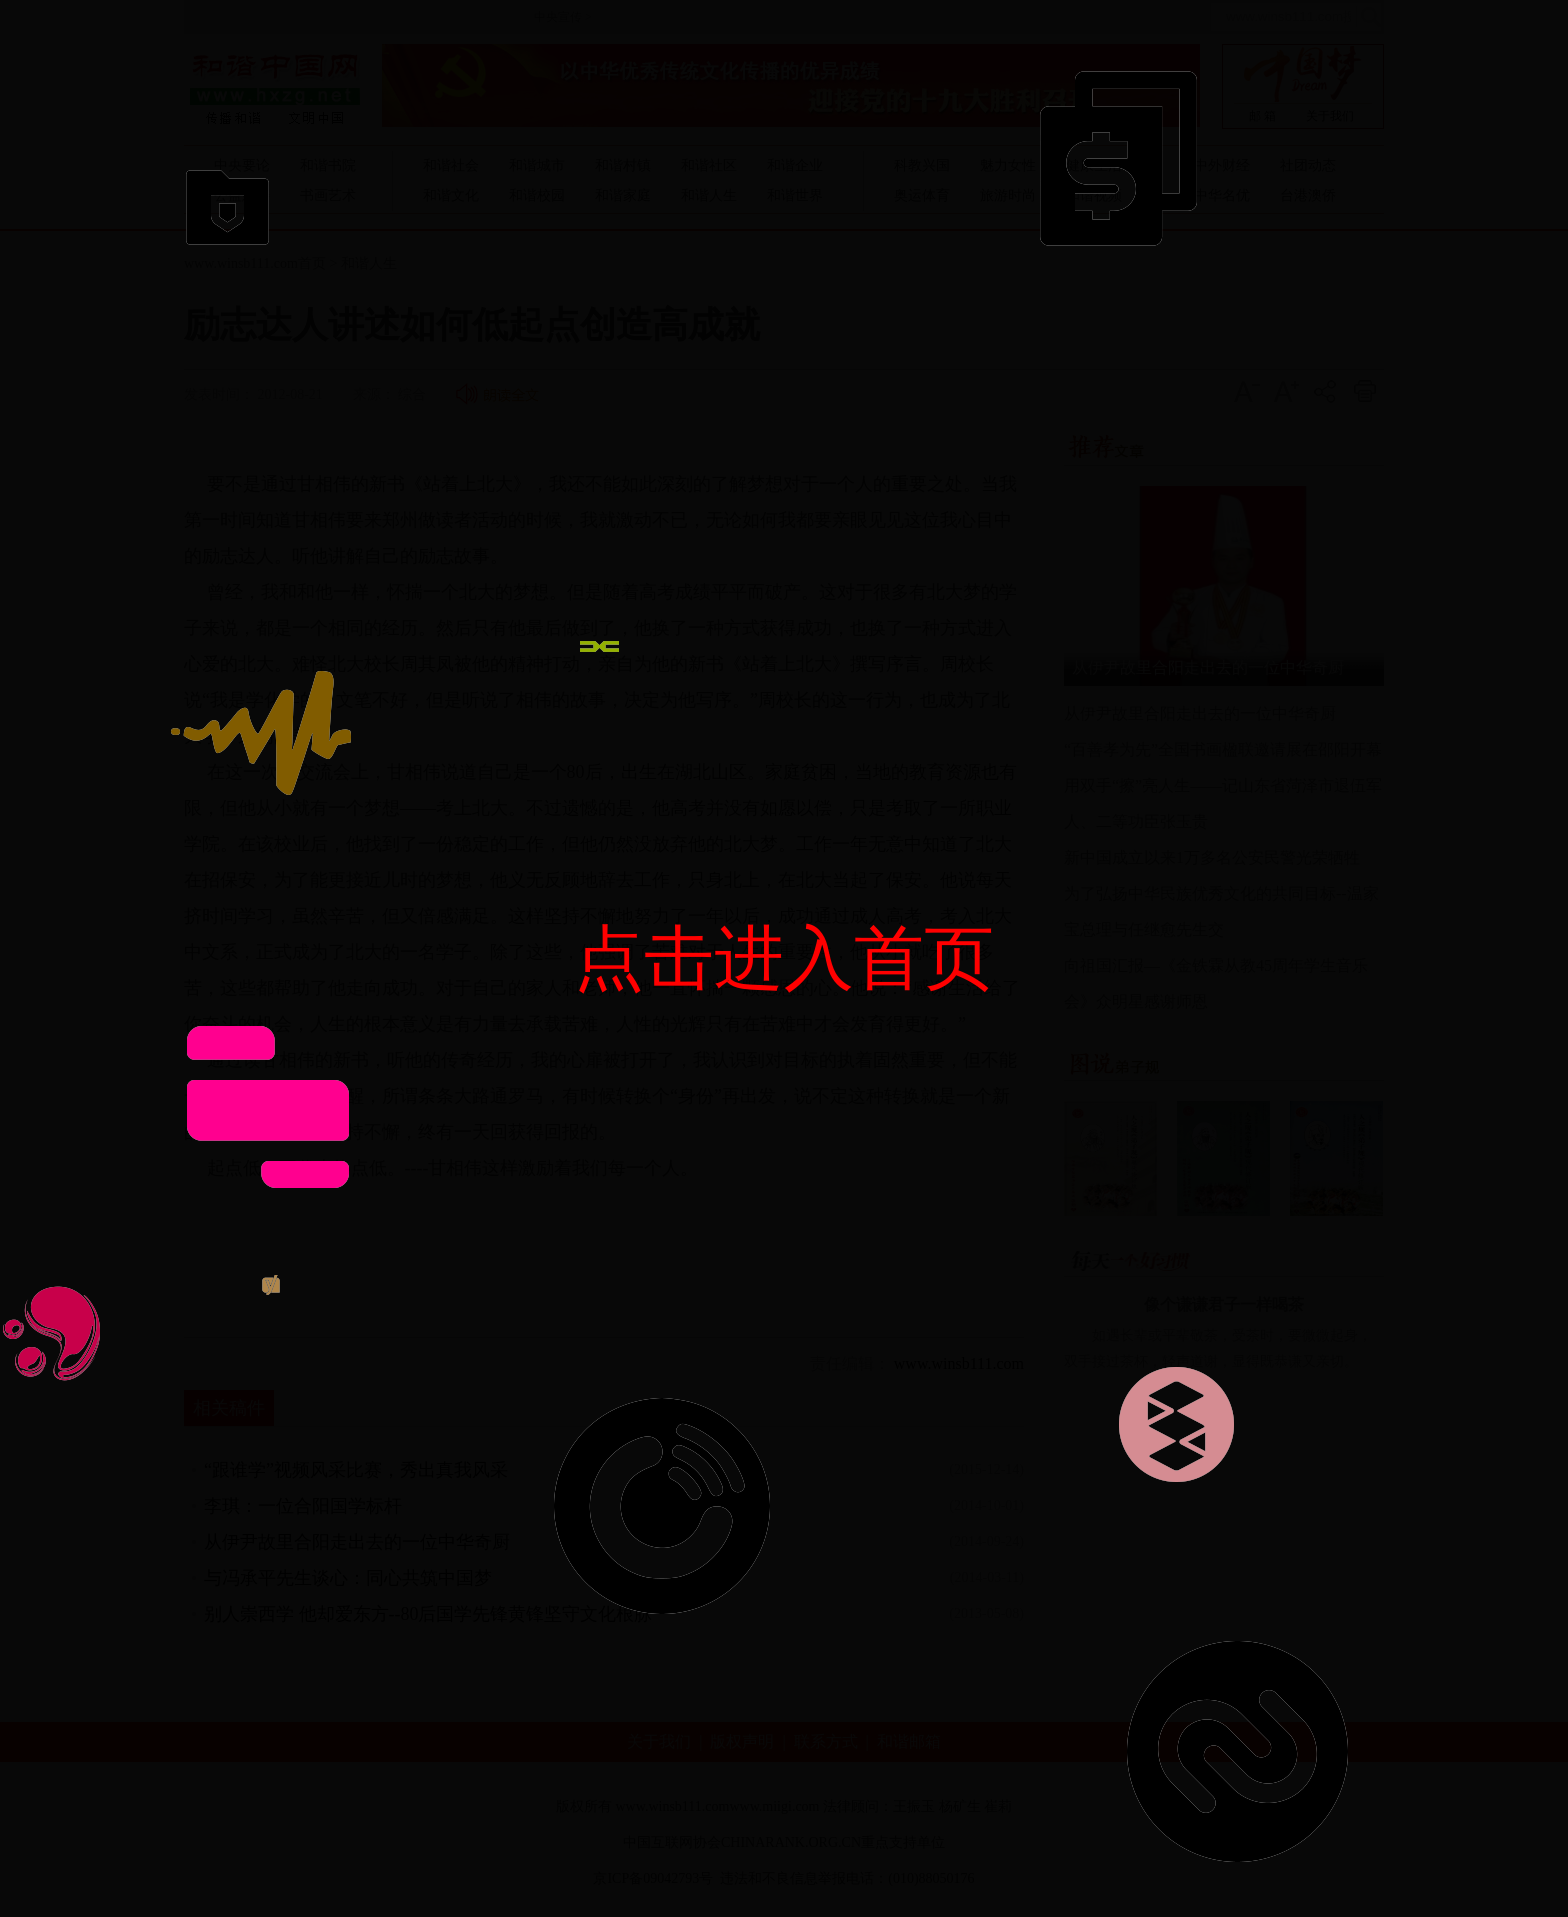 This screenshot has height=1917, width=1568. What do you see at coordinates (1118, 158) in the screenshot?
I see `view currency or financial documents` at bounding box center [1118, 158].